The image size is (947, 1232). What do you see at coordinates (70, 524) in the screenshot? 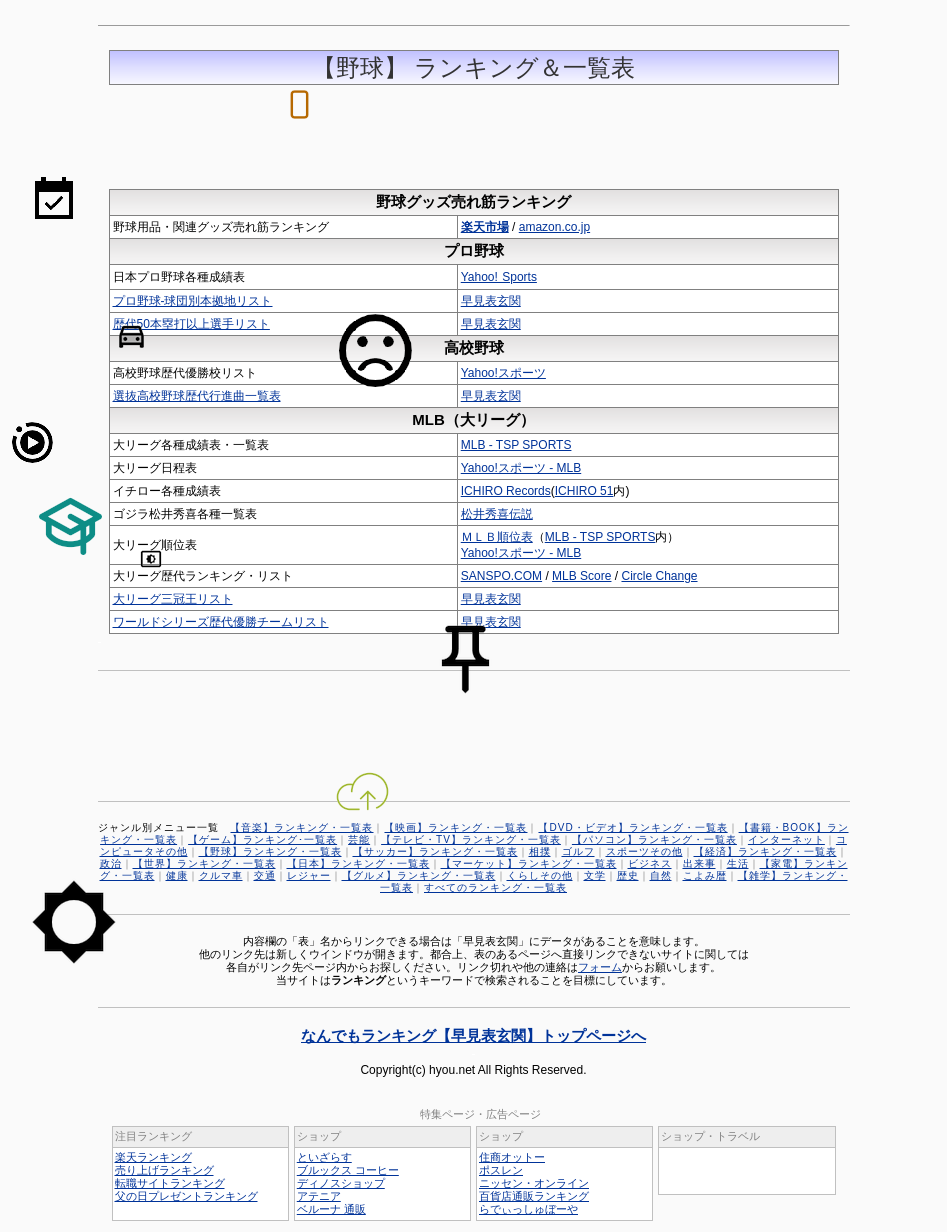
I see `access education or learning resources` at bounding box center [70, 524].